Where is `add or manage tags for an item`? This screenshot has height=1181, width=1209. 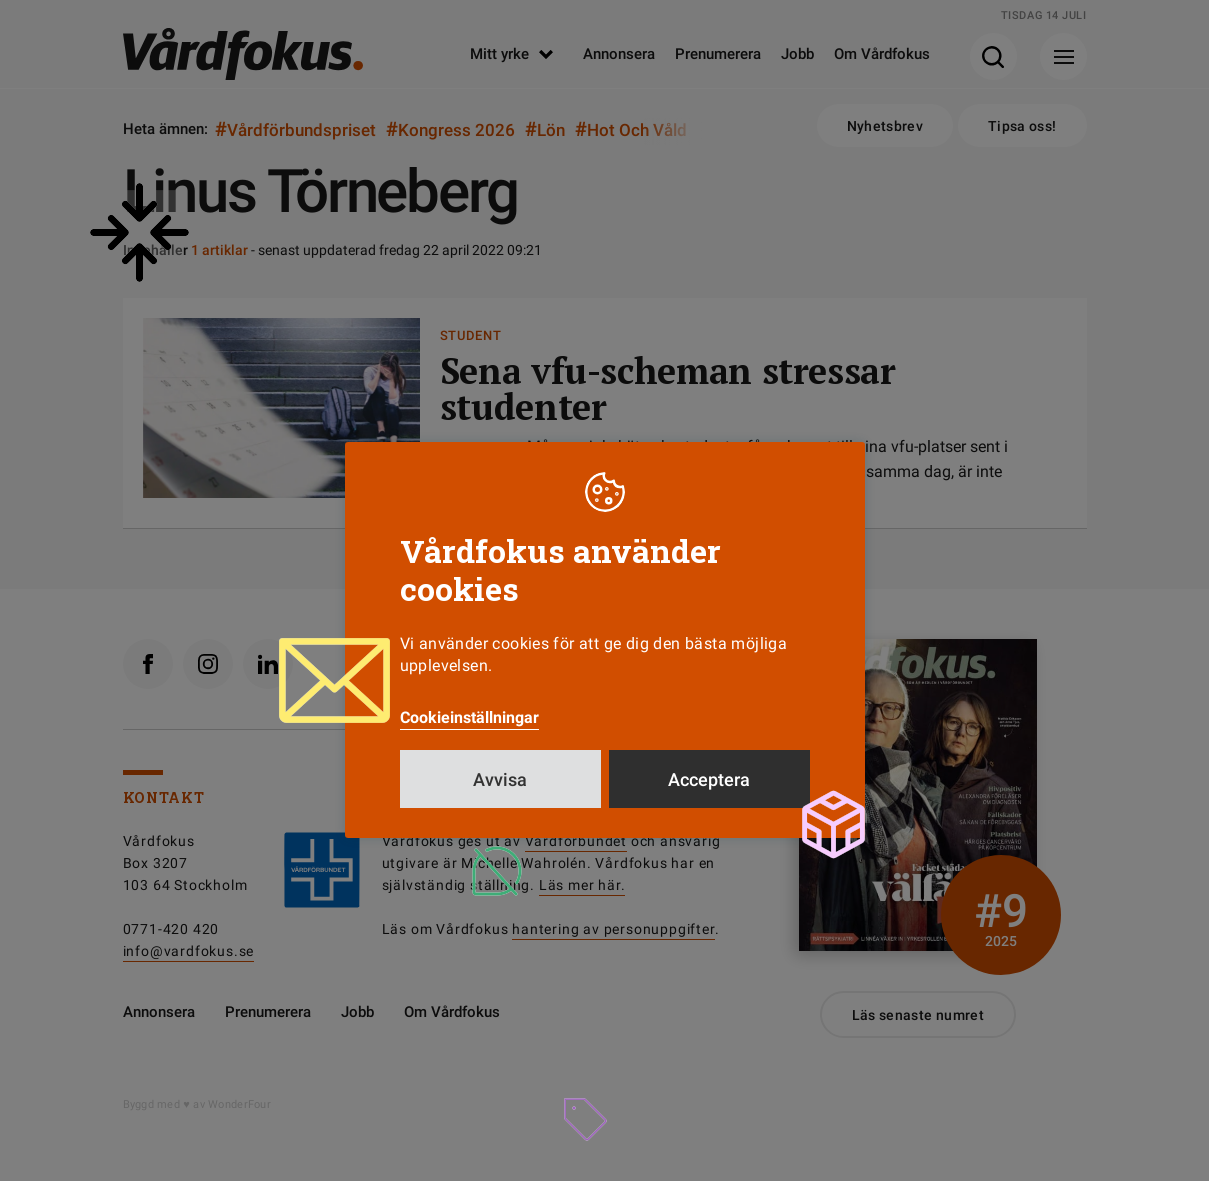 add or manage tags for an item is located at coordinates (583, 1117).